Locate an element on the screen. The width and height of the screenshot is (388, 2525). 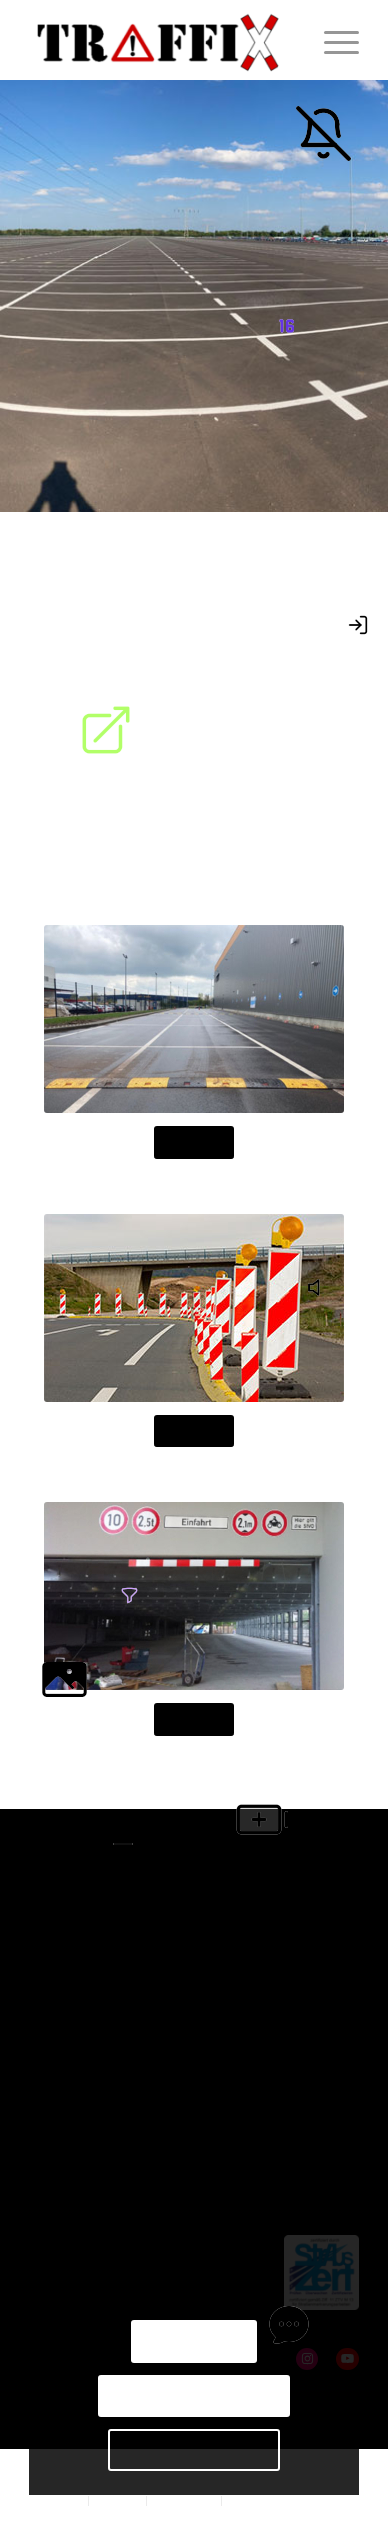
mute notifications is located at coordinates (323, 133).